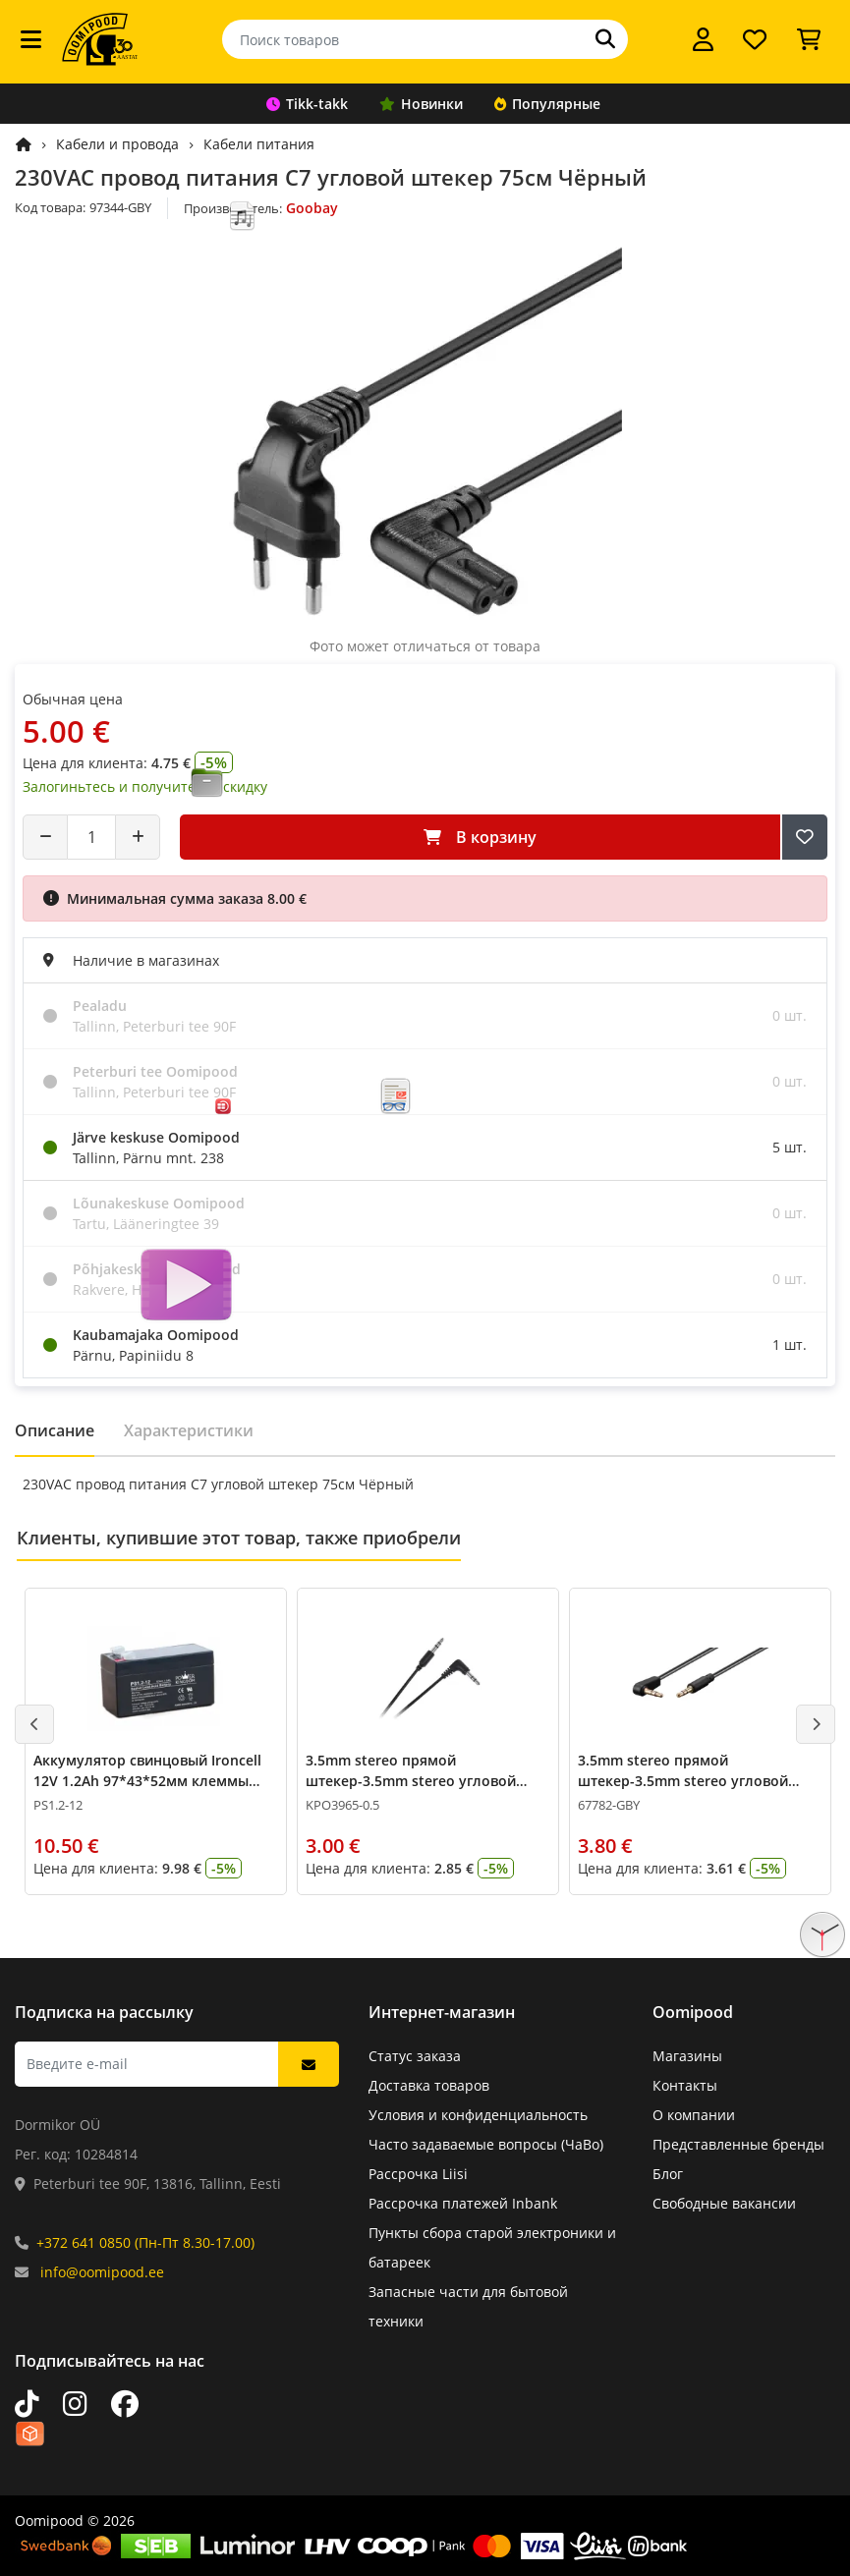 The height and width of the screenshot is (2576, 850). Describe the element at coordinates (242, 215) in the screenshot. I see `a lilypond music notation file` at that location.